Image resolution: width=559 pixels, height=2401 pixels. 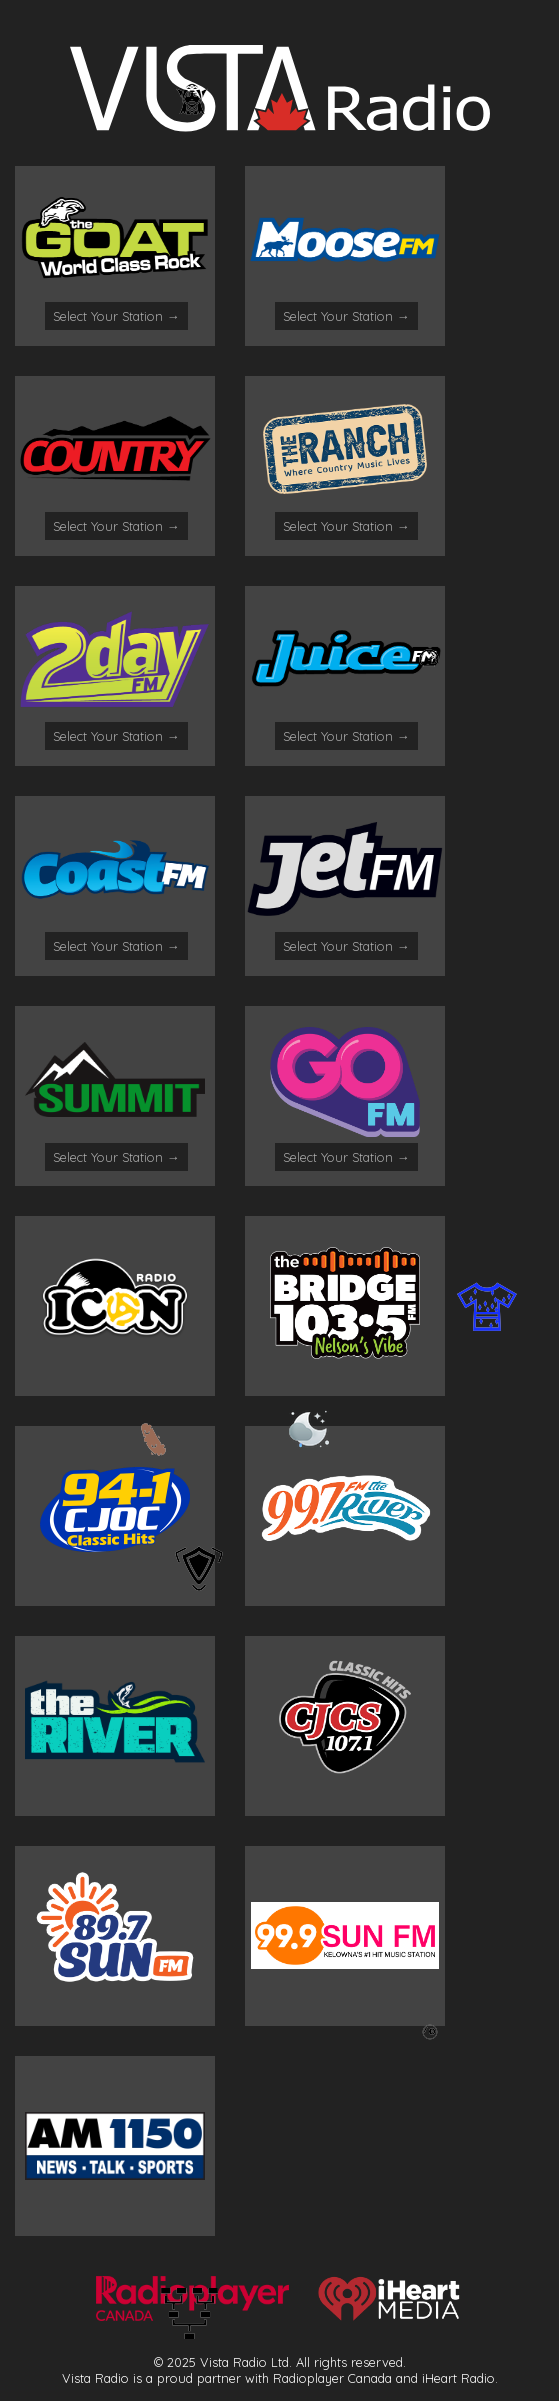 What do you see at coordinates (199, 1567) in the screenshot?
I see `indicates active shield or defense power-up` at bounding box center [199, 1567].